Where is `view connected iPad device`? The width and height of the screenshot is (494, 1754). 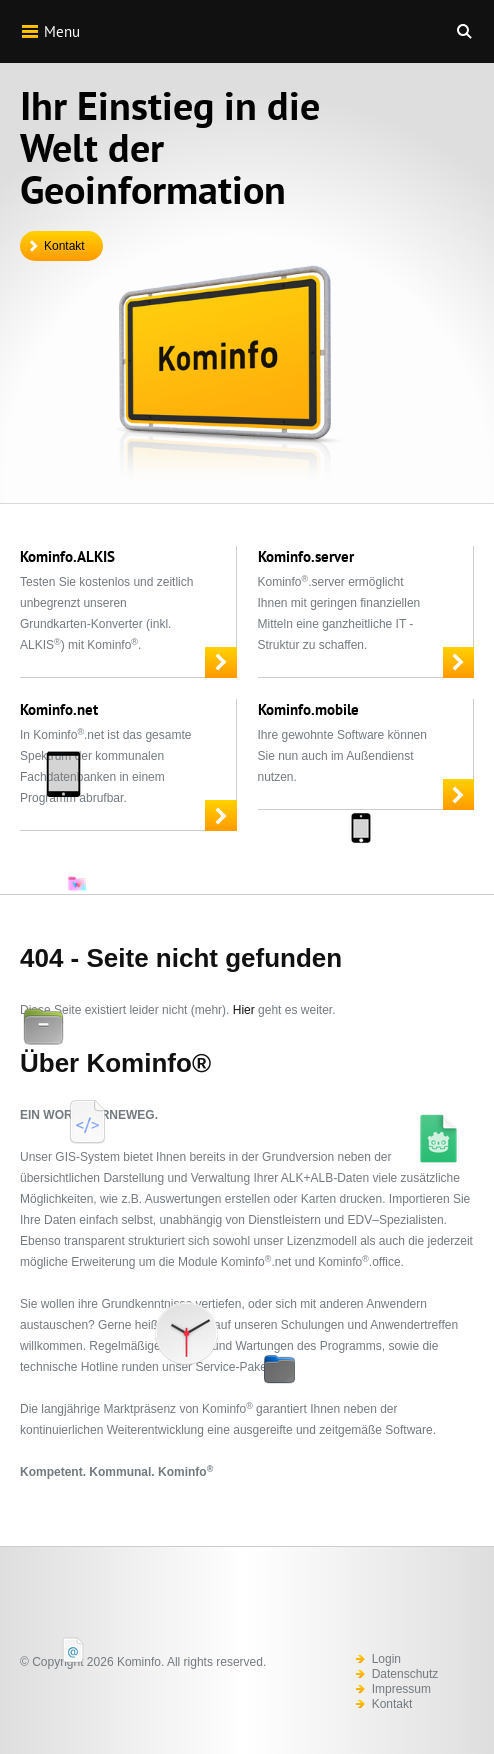 view connected iPad device is located at coordinates (63, 773).